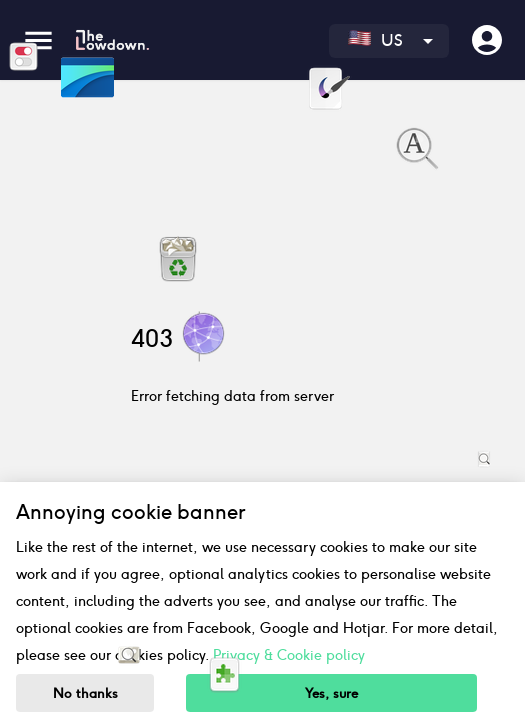 This screenshot has width=525, height=720. I want to click on search for text or content, so click(417, 148).